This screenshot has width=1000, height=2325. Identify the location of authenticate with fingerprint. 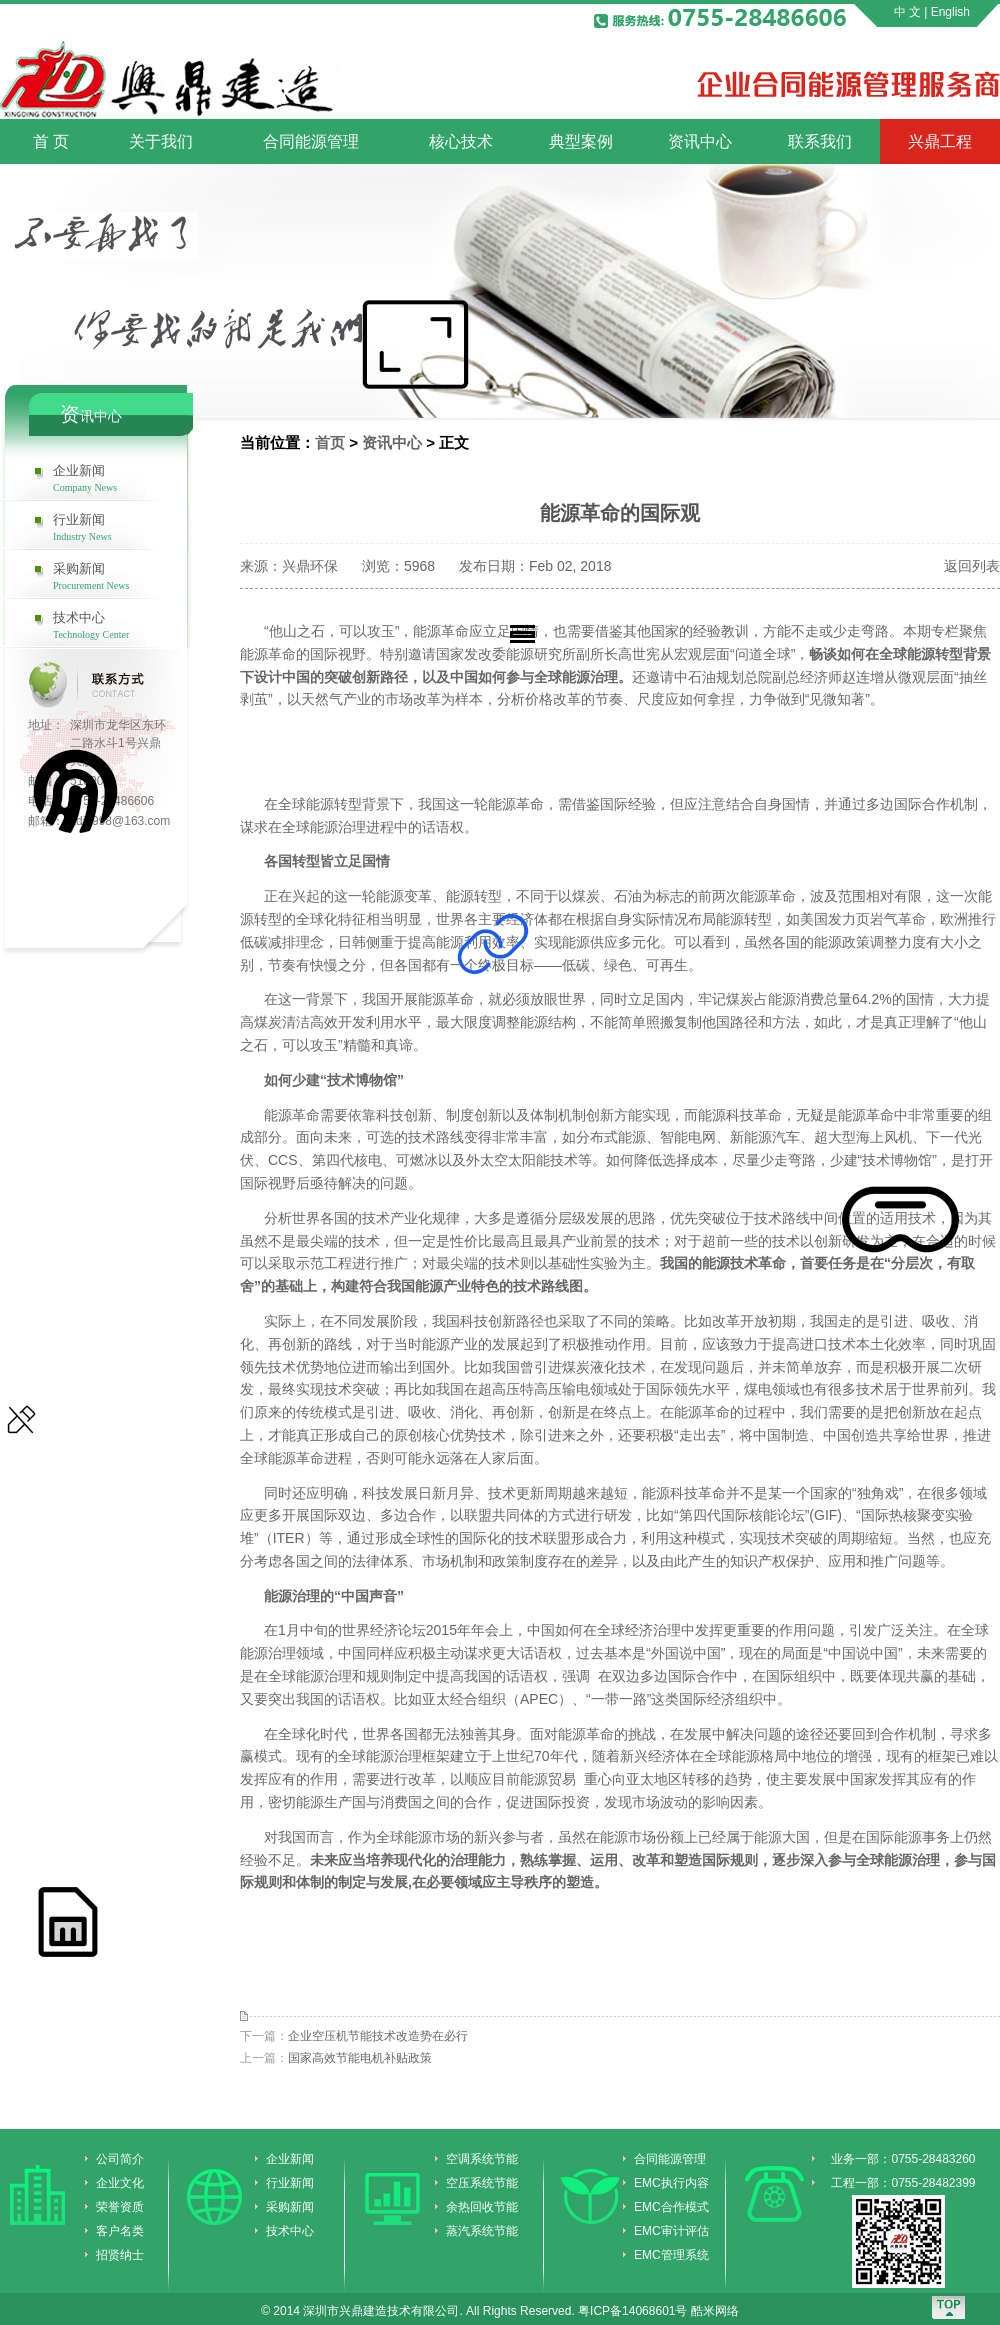
(75, 791).